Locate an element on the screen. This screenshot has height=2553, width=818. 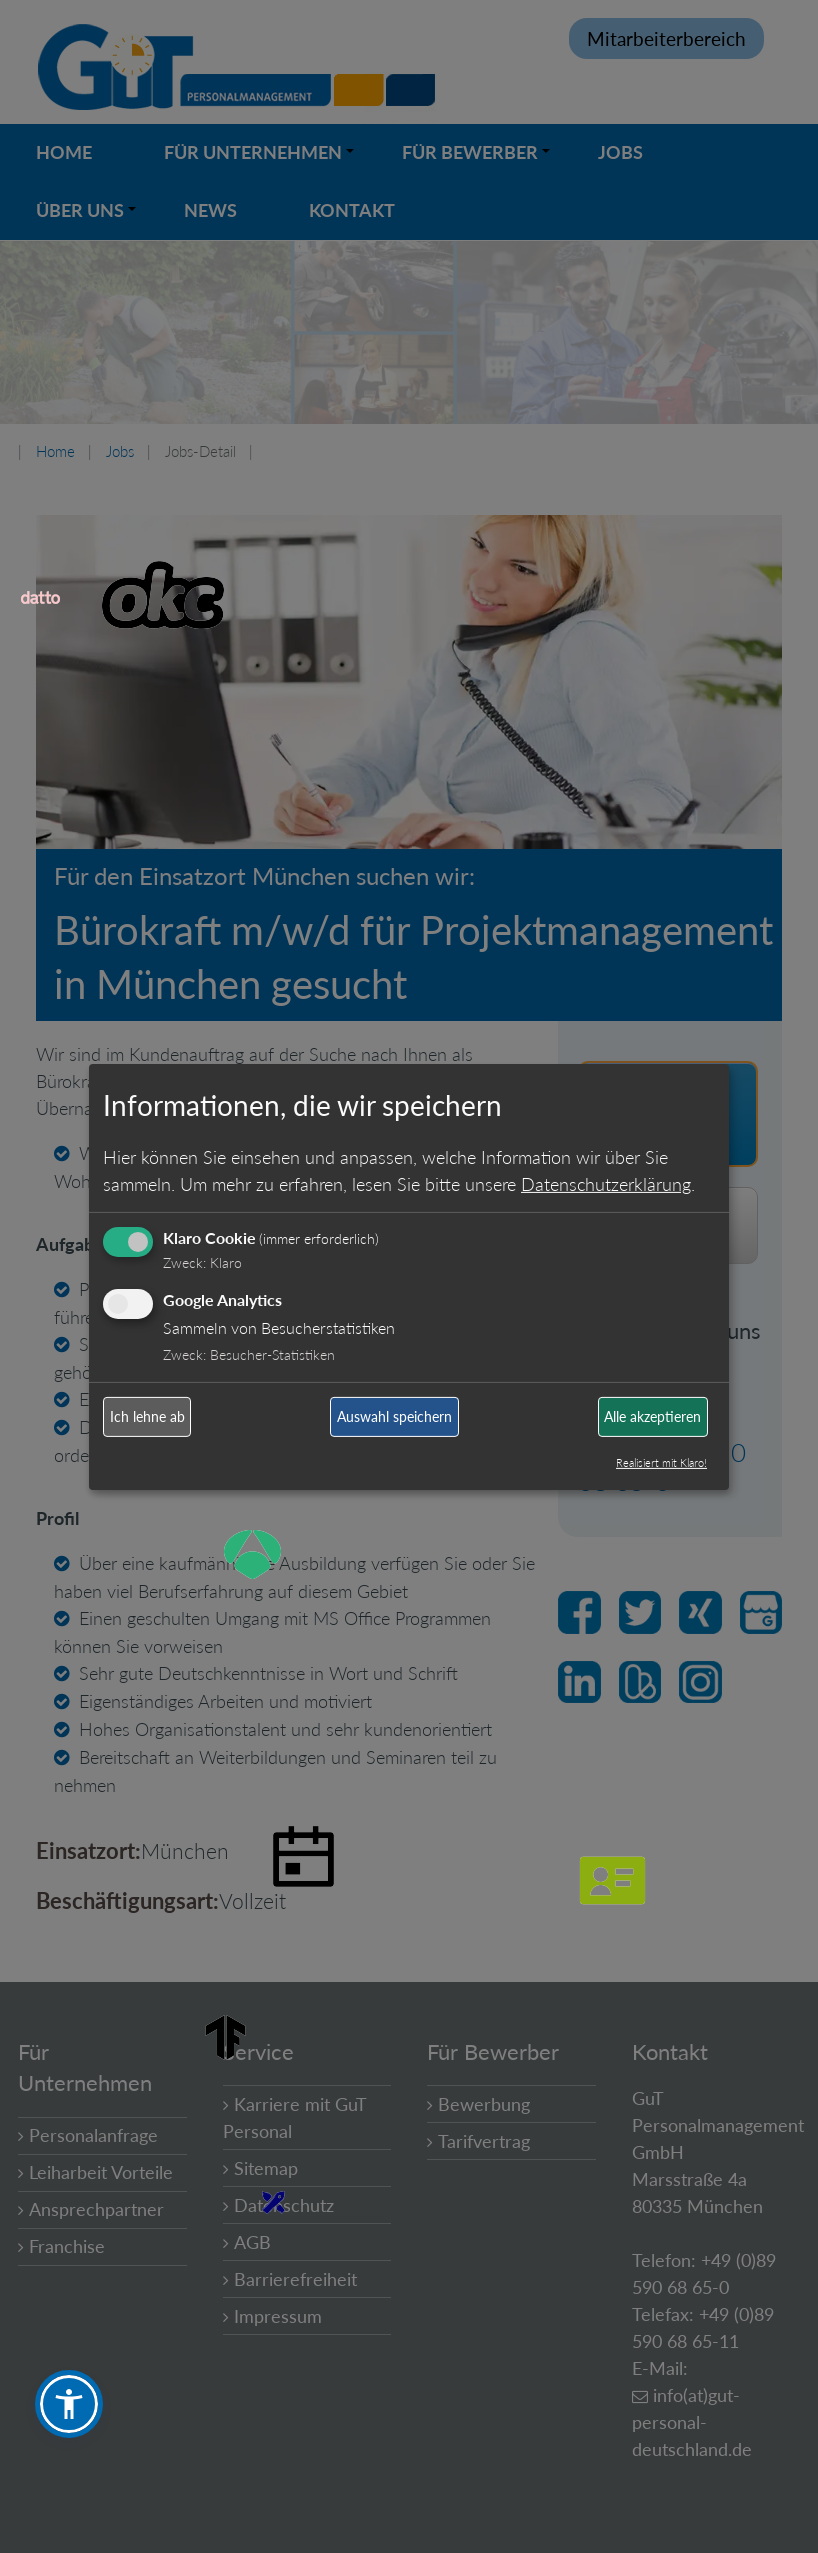
TensorFlow machine learning framework logo is located at coordinates (225, 2037).